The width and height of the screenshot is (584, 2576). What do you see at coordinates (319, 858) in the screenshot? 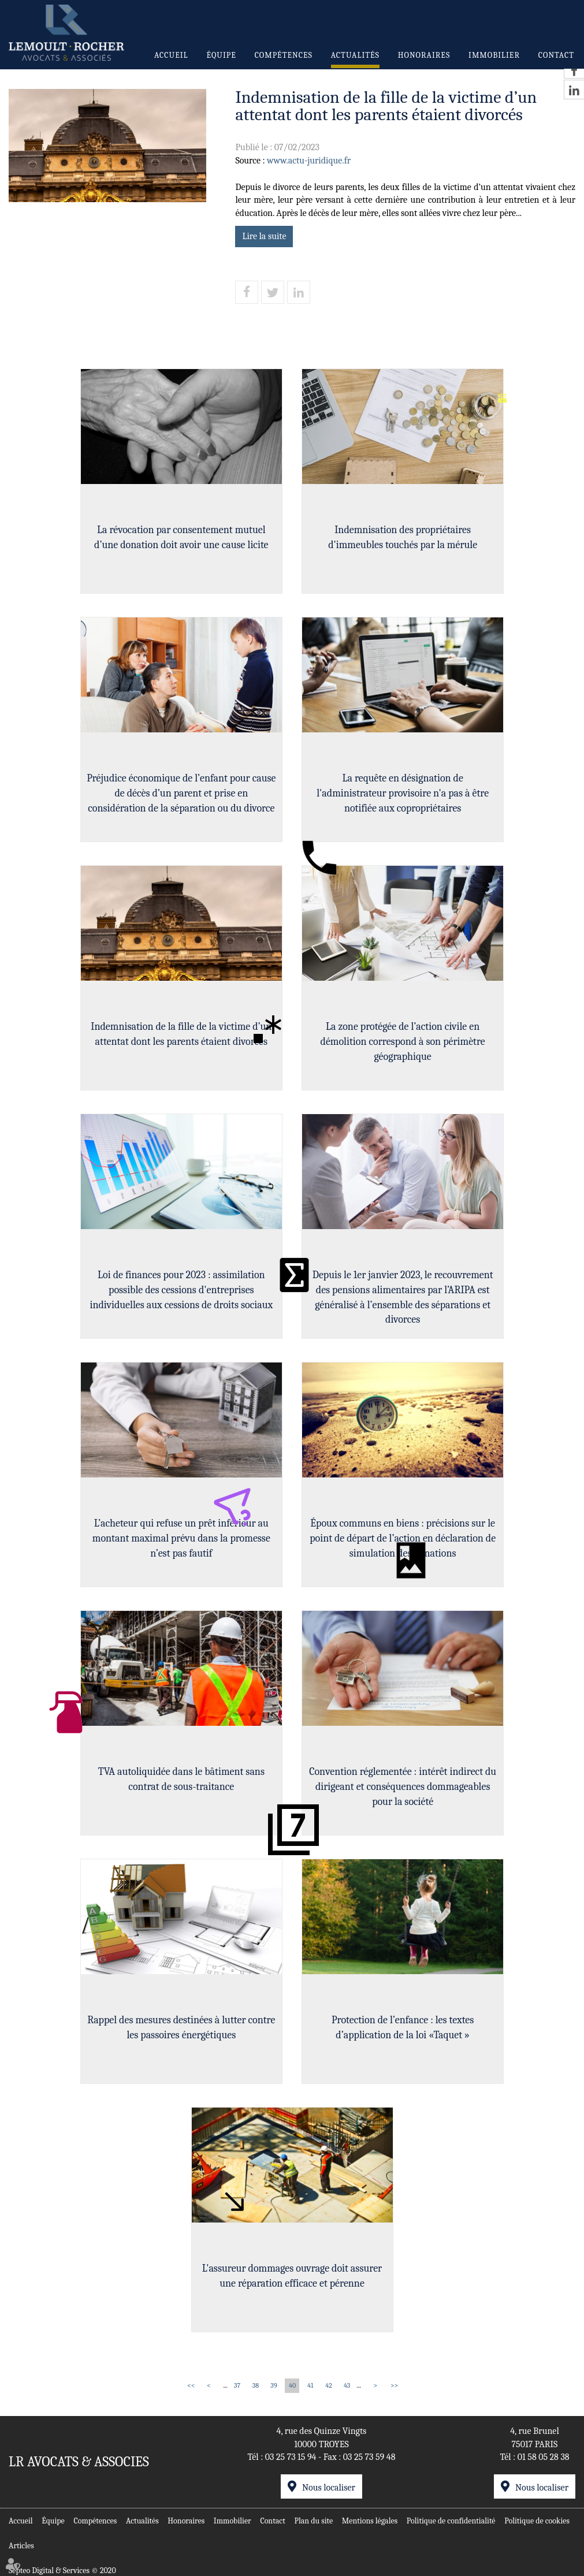
I see `make a phone call` at bounding box center [319, 858].